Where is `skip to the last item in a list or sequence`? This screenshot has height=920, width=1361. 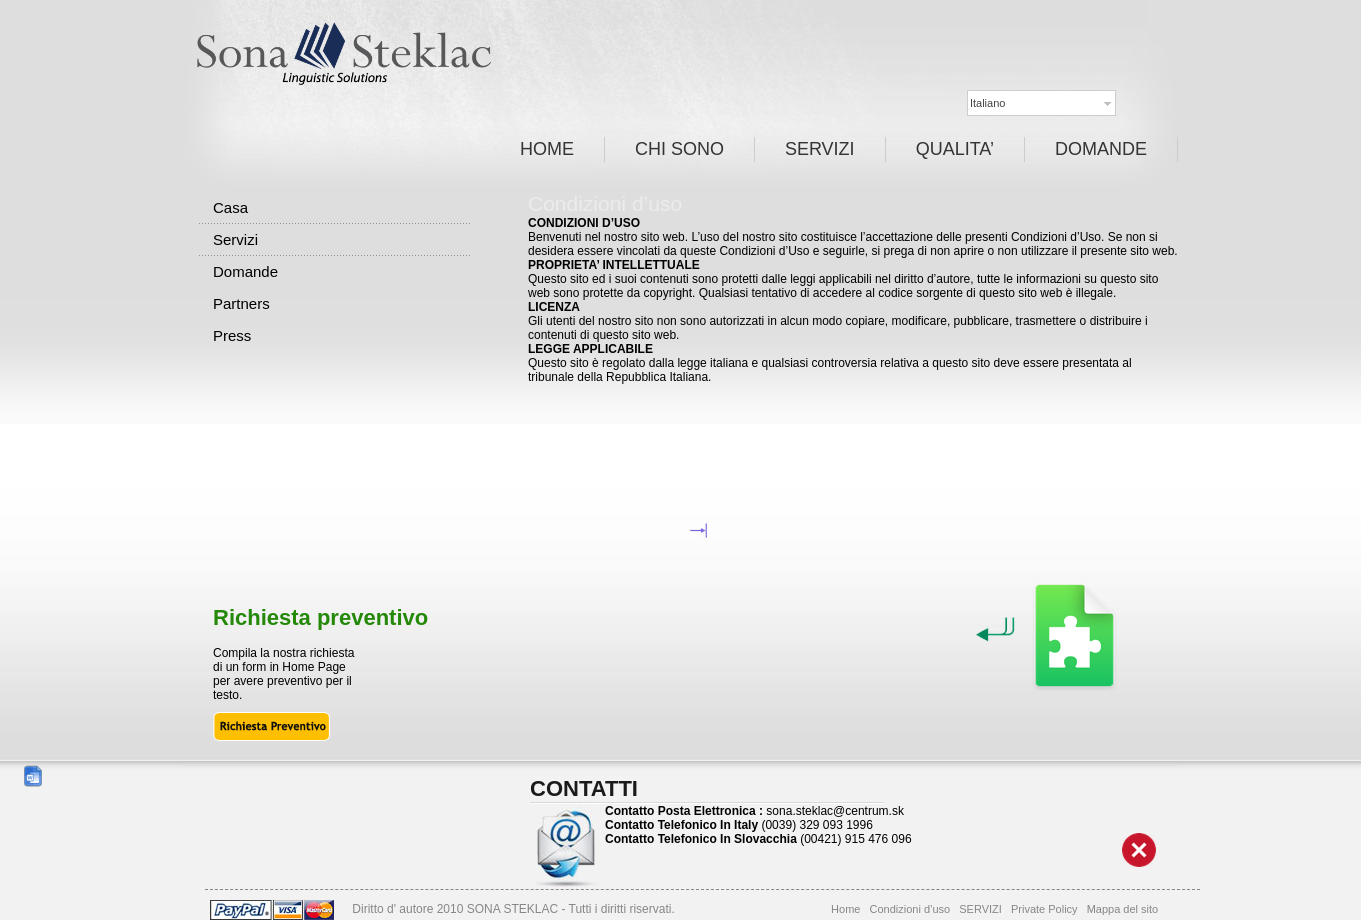 skip to the last item in a list or sequence is located at coordinates (698, 530).